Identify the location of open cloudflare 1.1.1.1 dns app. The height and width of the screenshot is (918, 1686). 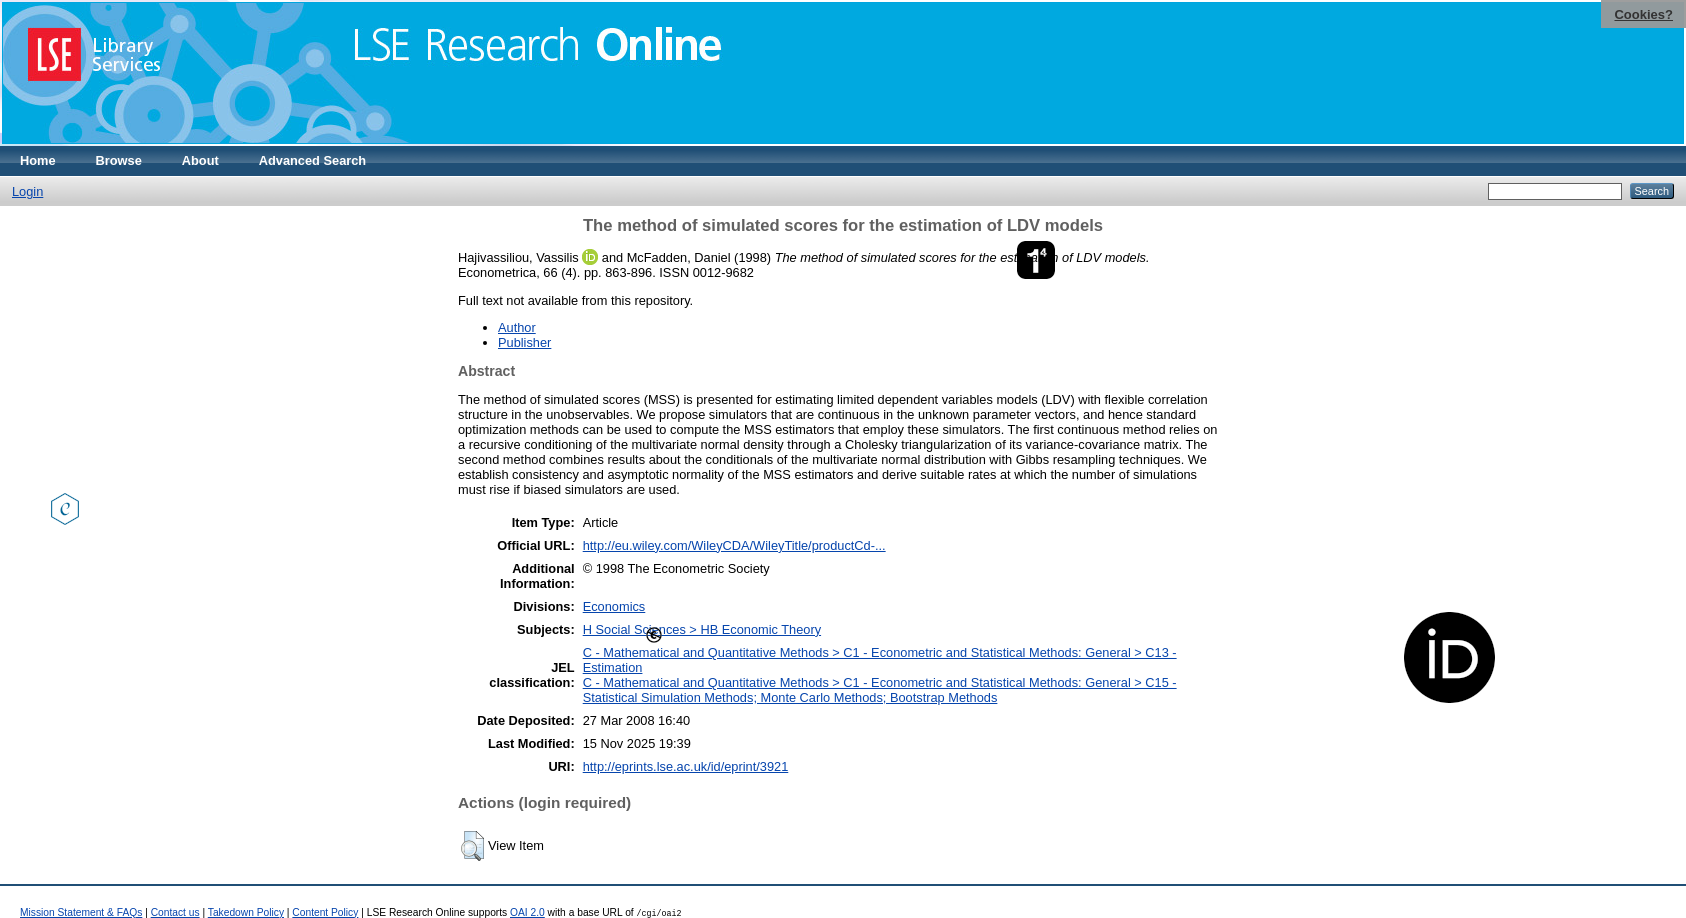
(1036, 260).